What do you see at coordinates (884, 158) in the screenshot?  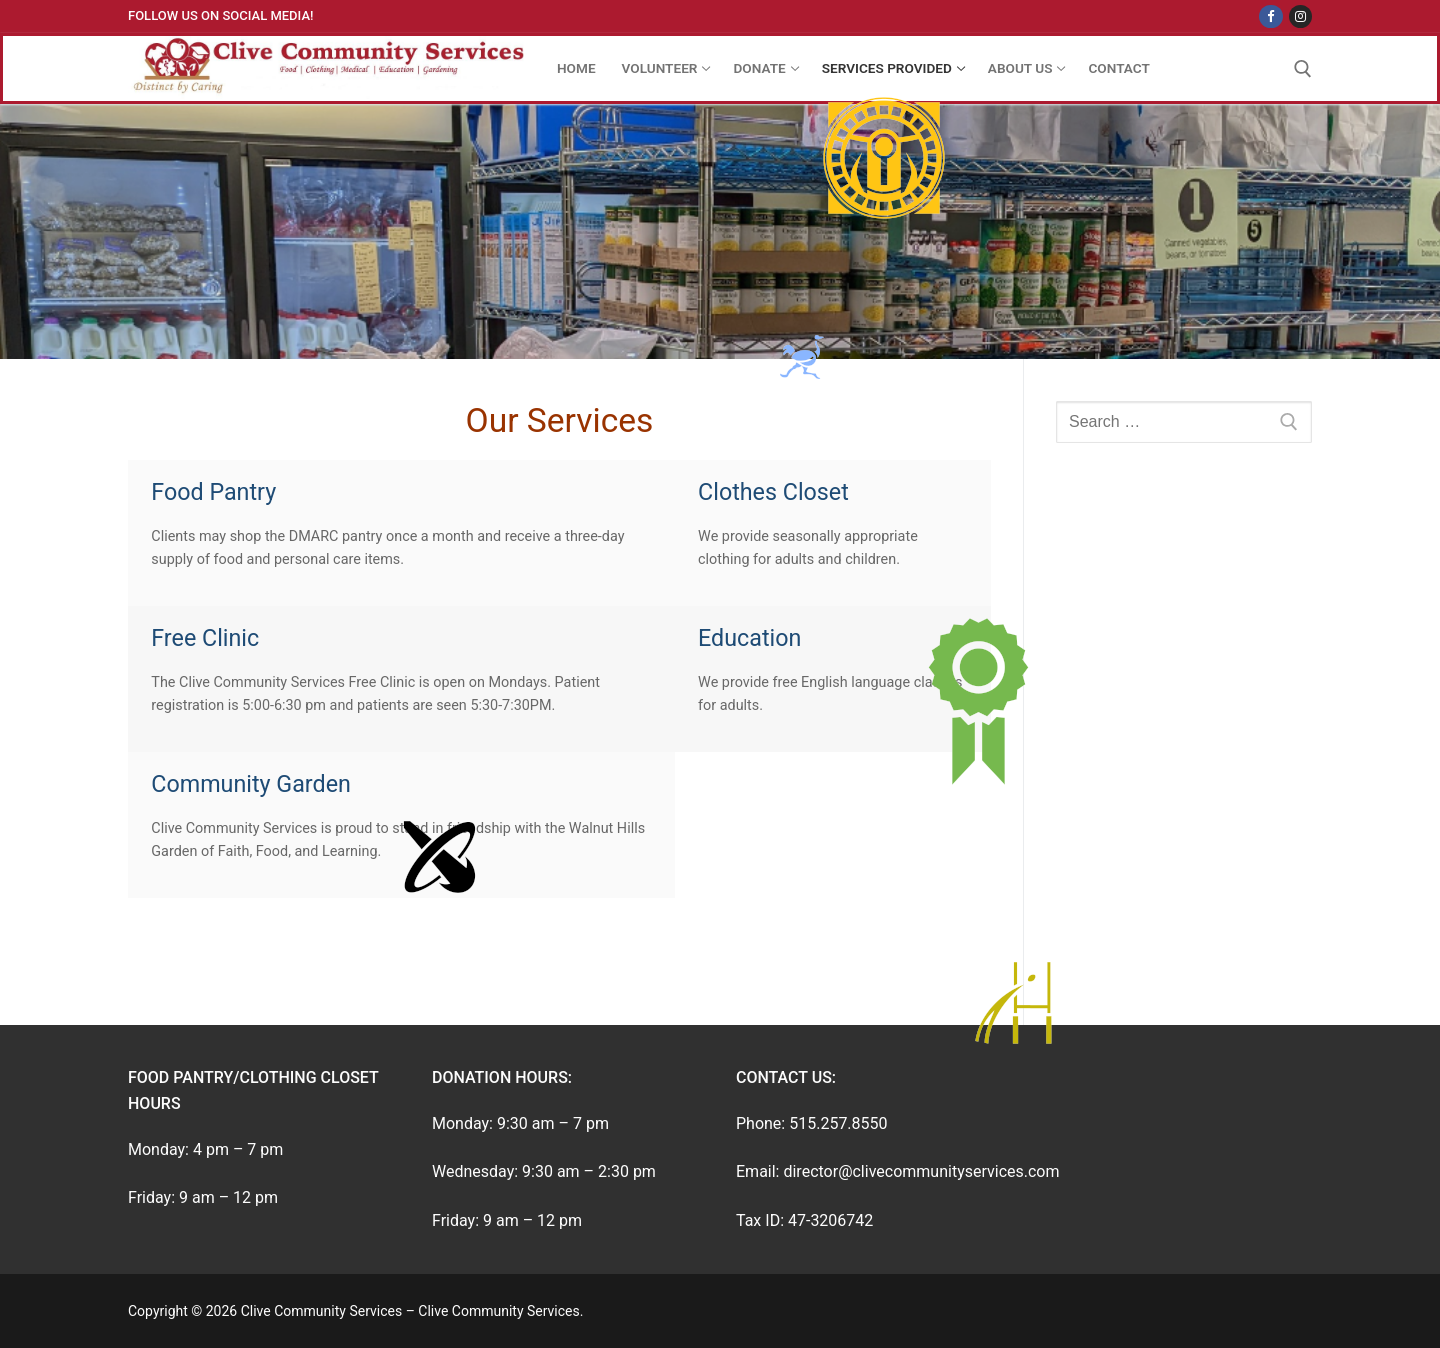 I see `access game avatar or player profile` at bounding box center [884, 158].